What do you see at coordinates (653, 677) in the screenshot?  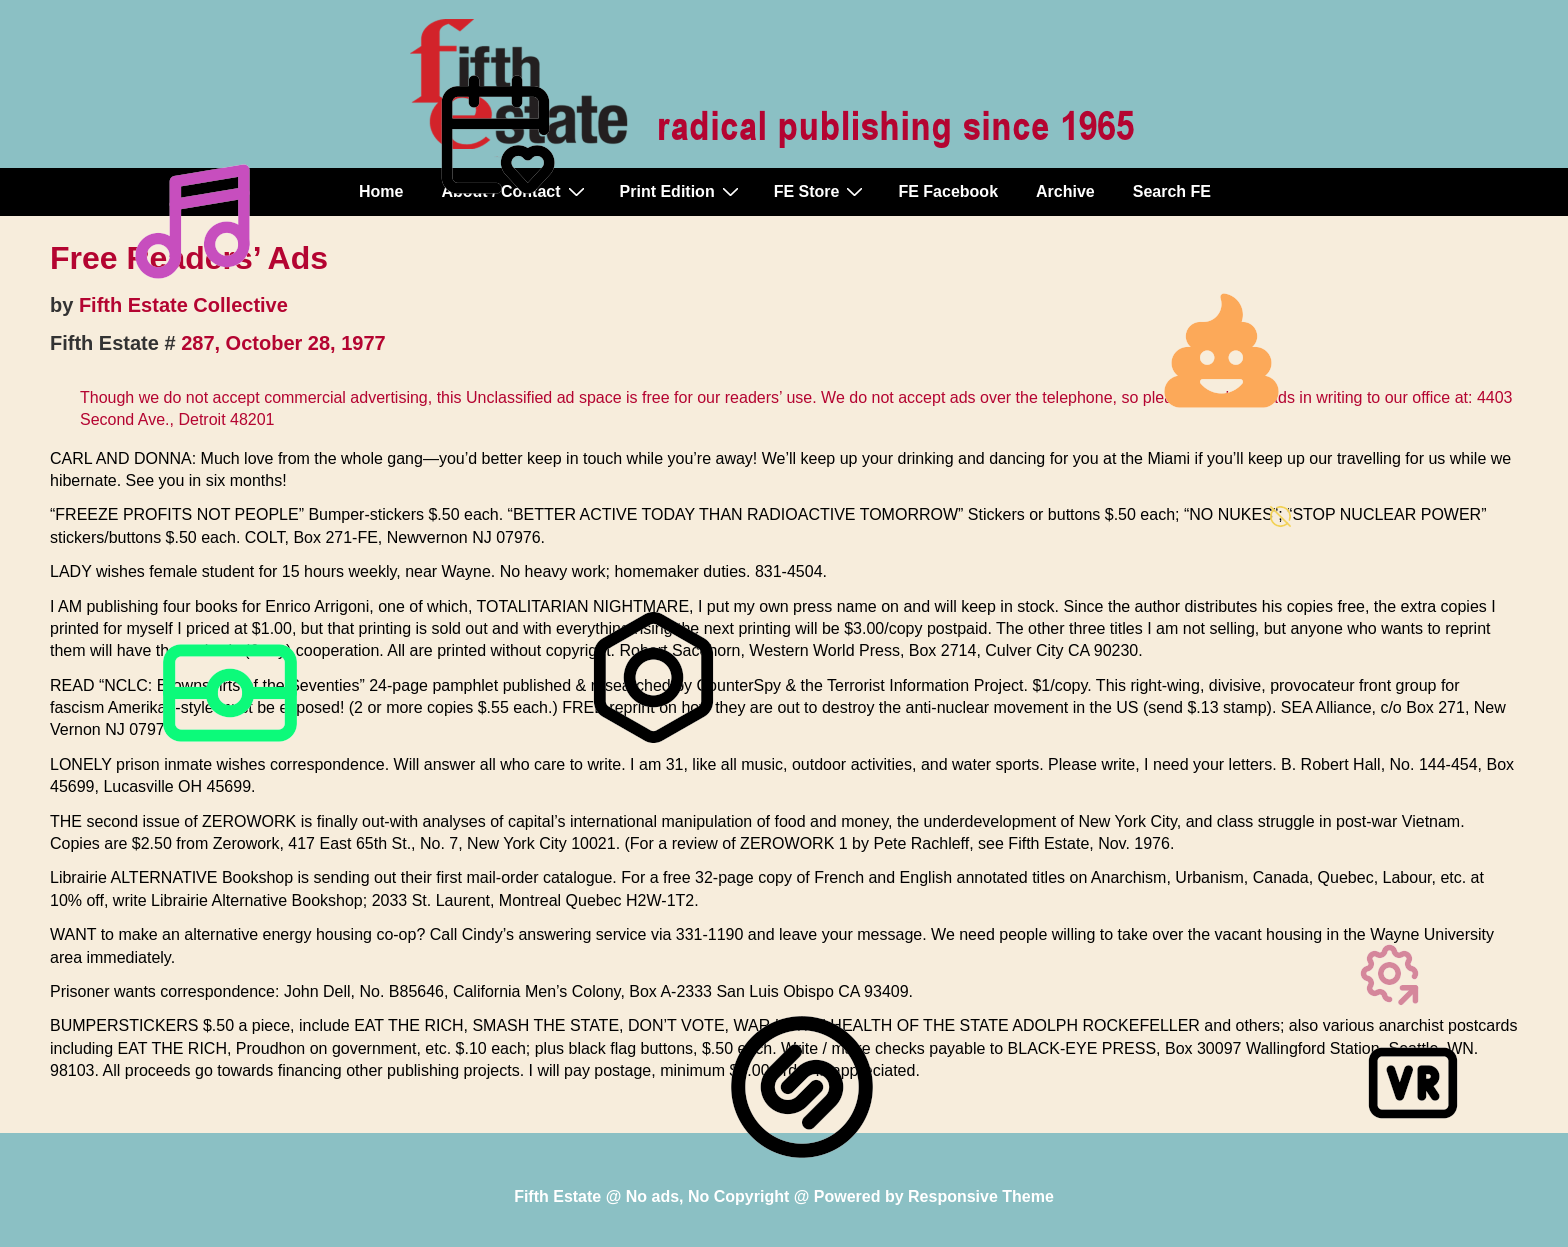 I see `access settings or configuration options` at bounding box center [653, 677].